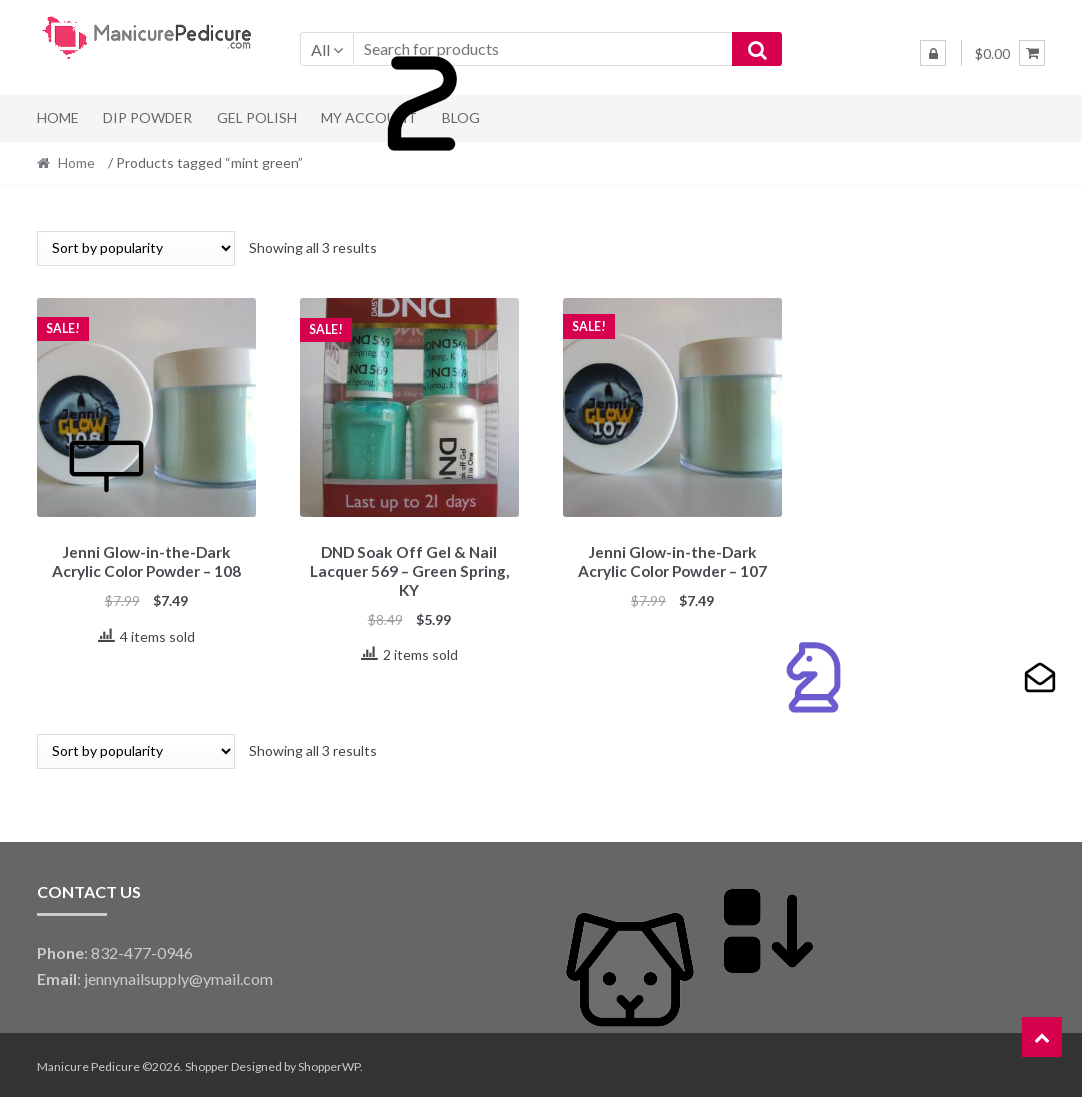  Describe the element at coordinates (421, 103) in the screenshot. I see `indicates the number 2 or second item in a list` at that location.